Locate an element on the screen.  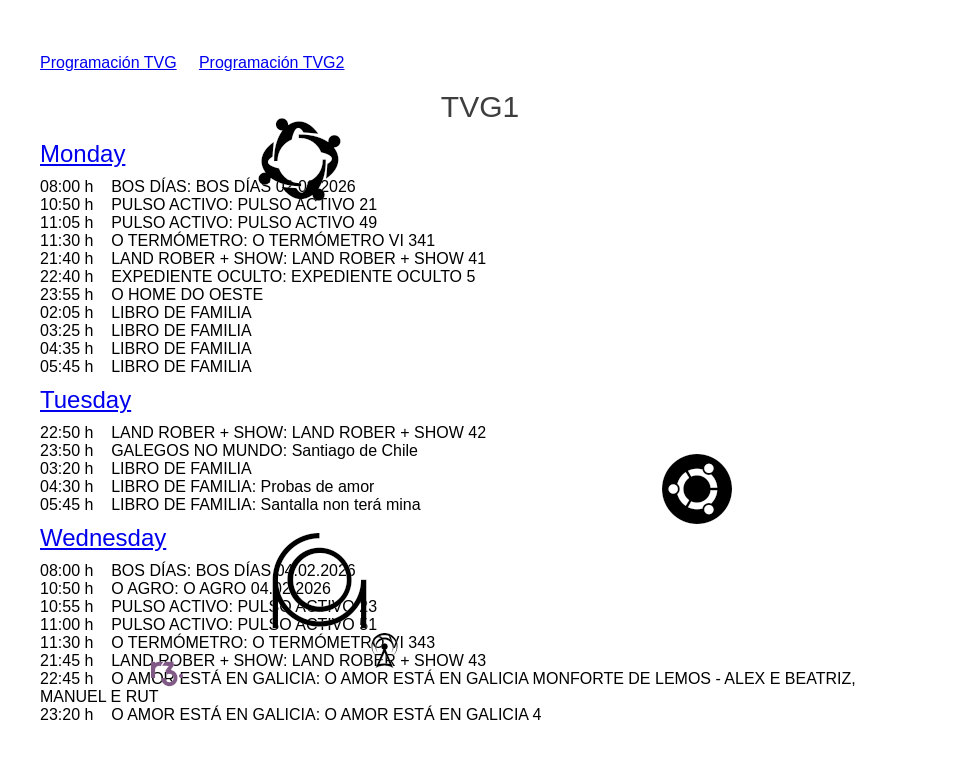
statuspal brand logo is located at coordinates (384, 650).